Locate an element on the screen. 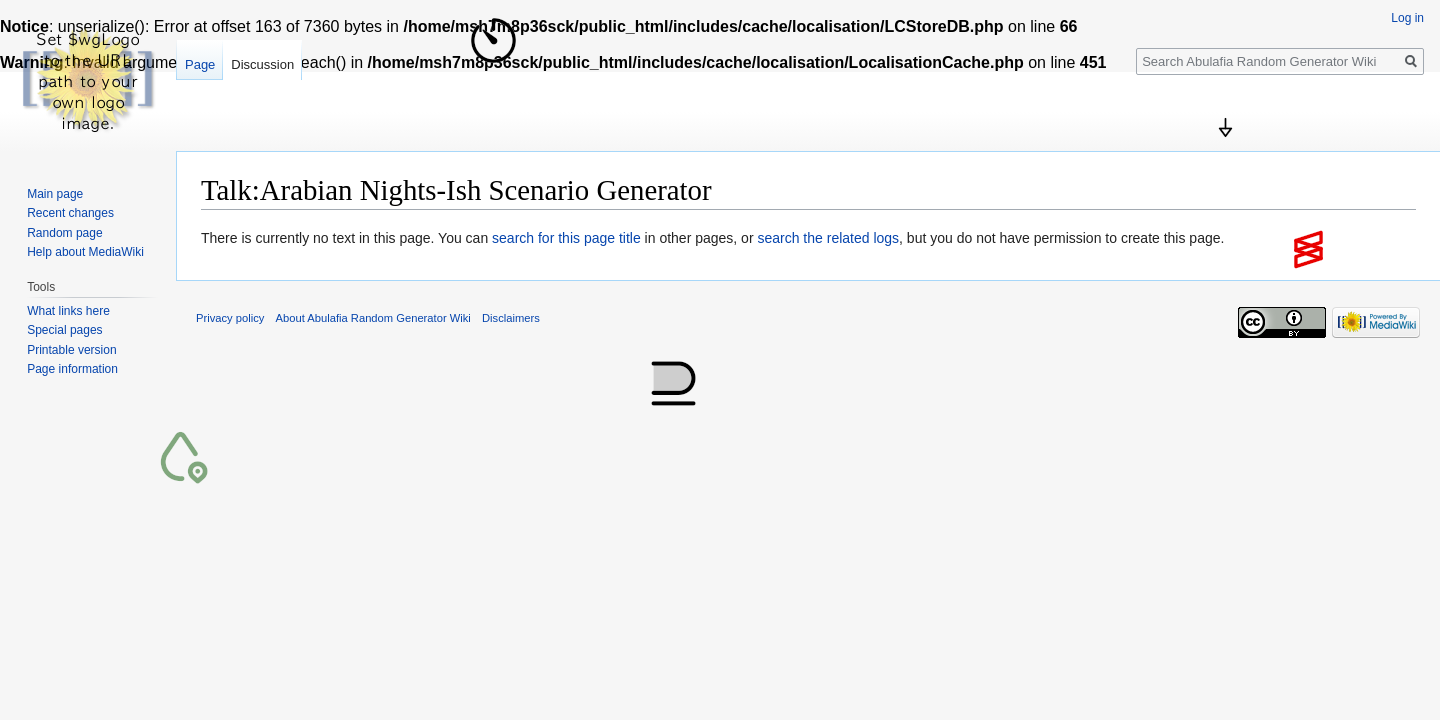 This screenshot has width=1440, height=720. represents a mathematical superset relationship is located at coordinates (672, 384).